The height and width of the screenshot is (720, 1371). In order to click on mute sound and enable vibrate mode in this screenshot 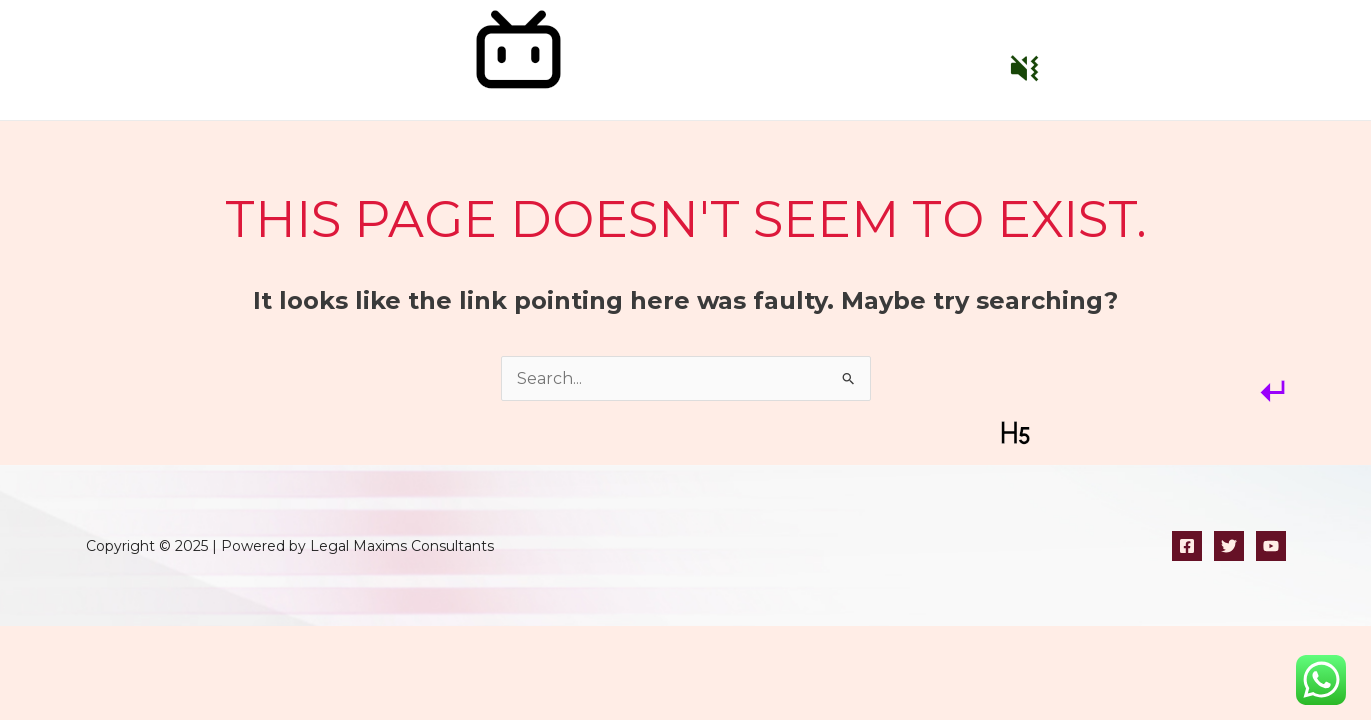, I will do `click(1025, 68)`.